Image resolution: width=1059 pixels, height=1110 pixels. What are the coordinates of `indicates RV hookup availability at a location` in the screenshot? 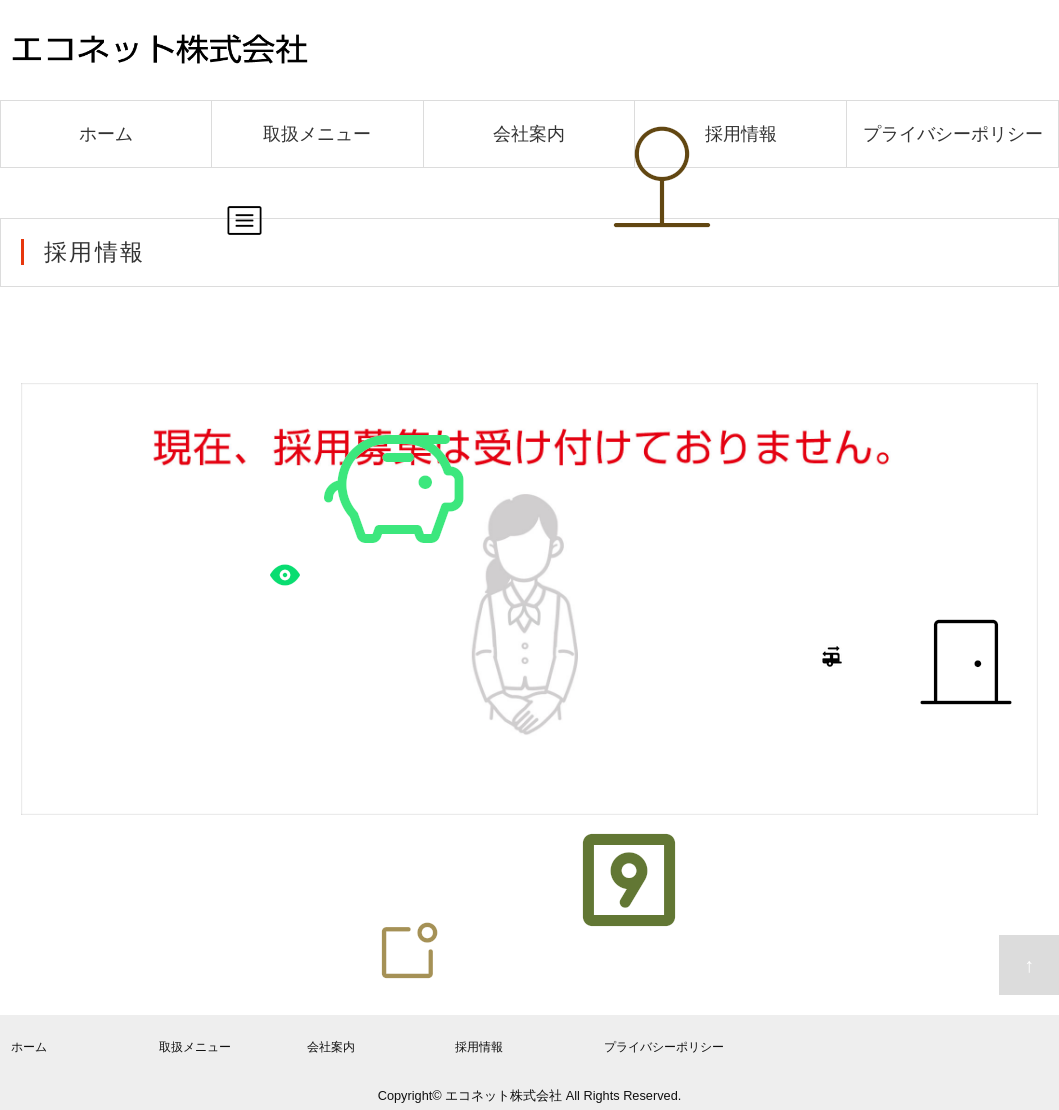 It's located at (831, 656).